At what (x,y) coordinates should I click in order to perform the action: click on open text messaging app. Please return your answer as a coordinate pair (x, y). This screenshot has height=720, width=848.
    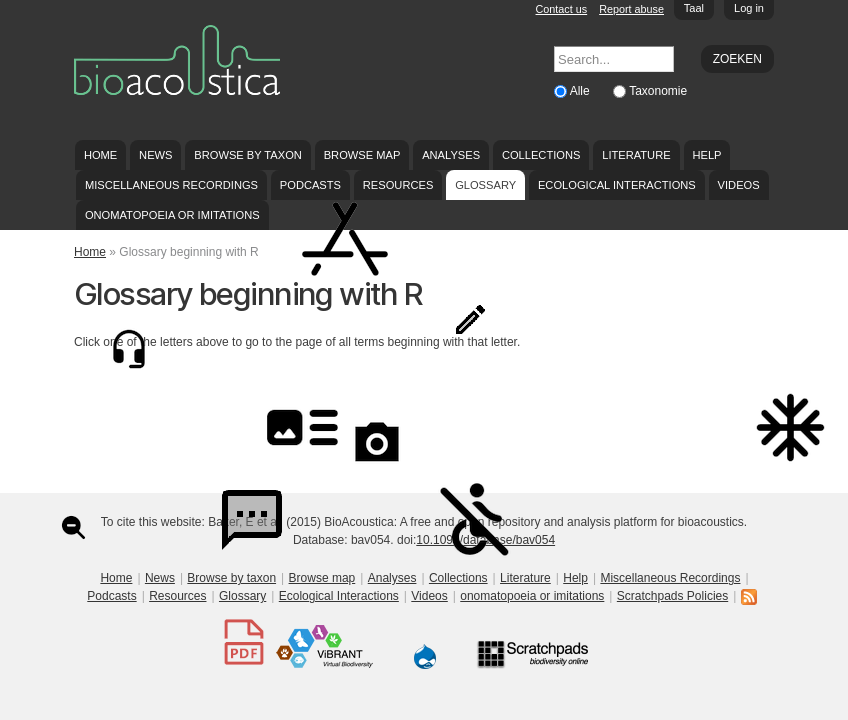
    Looking at the image, I should click on (252, 520).